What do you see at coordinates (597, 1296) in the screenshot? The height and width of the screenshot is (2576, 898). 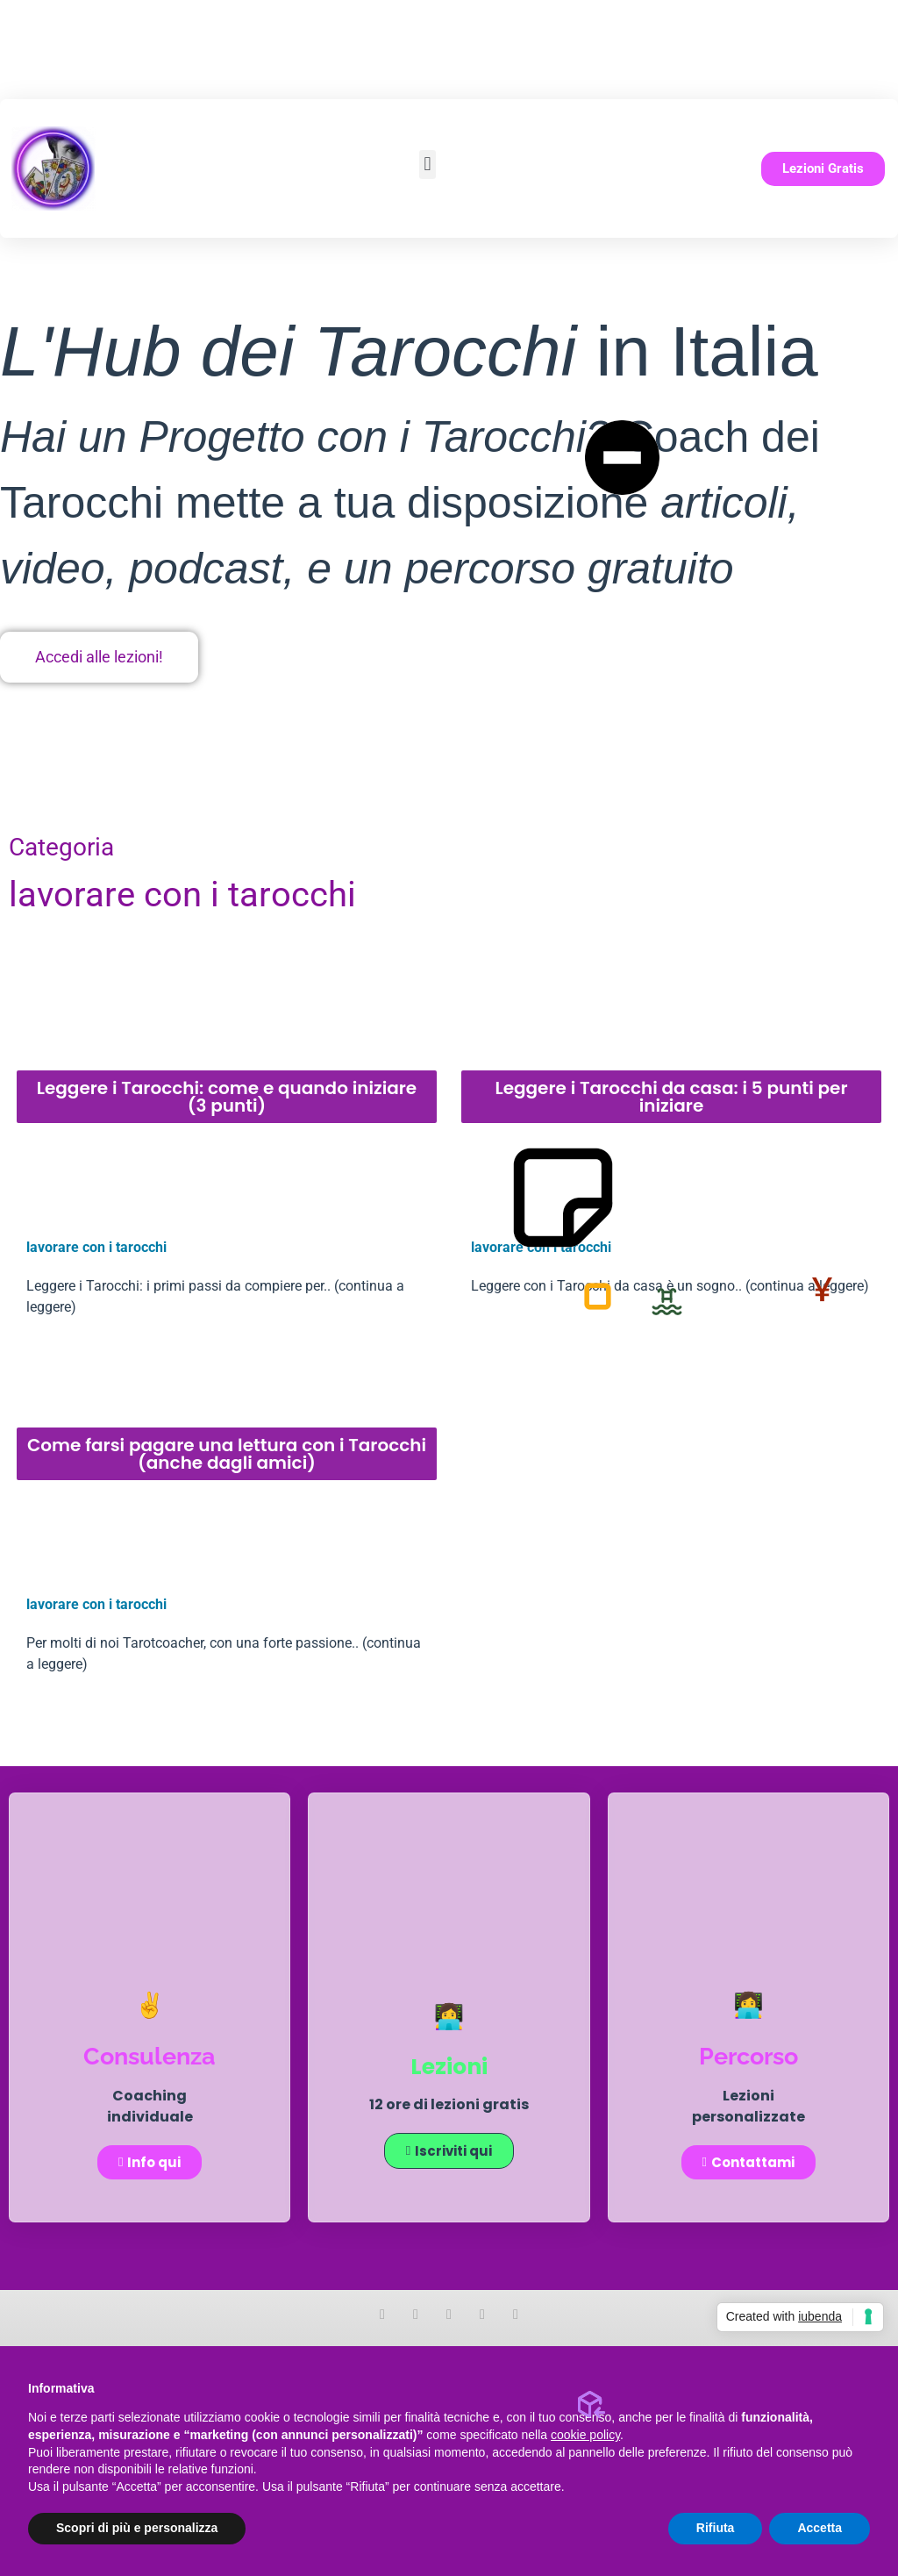 I see `stop media playback` at bounding box center [597, 1296].